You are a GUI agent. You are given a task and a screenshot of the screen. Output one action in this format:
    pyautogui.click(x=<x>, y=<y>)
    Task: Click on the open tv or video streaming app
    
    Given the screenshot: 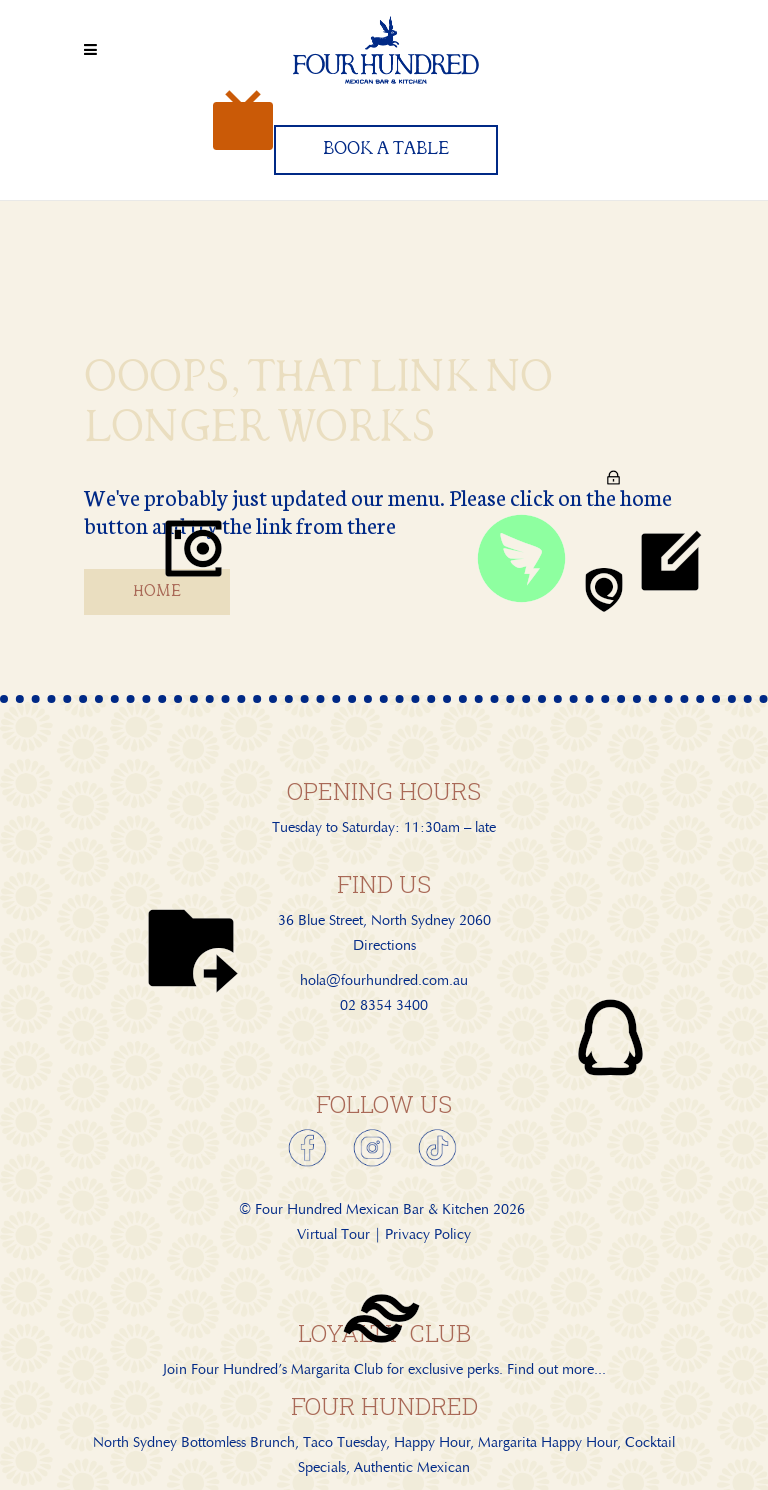 What is the action you would take?
    pyautogui.click(x=243, y=123)
    